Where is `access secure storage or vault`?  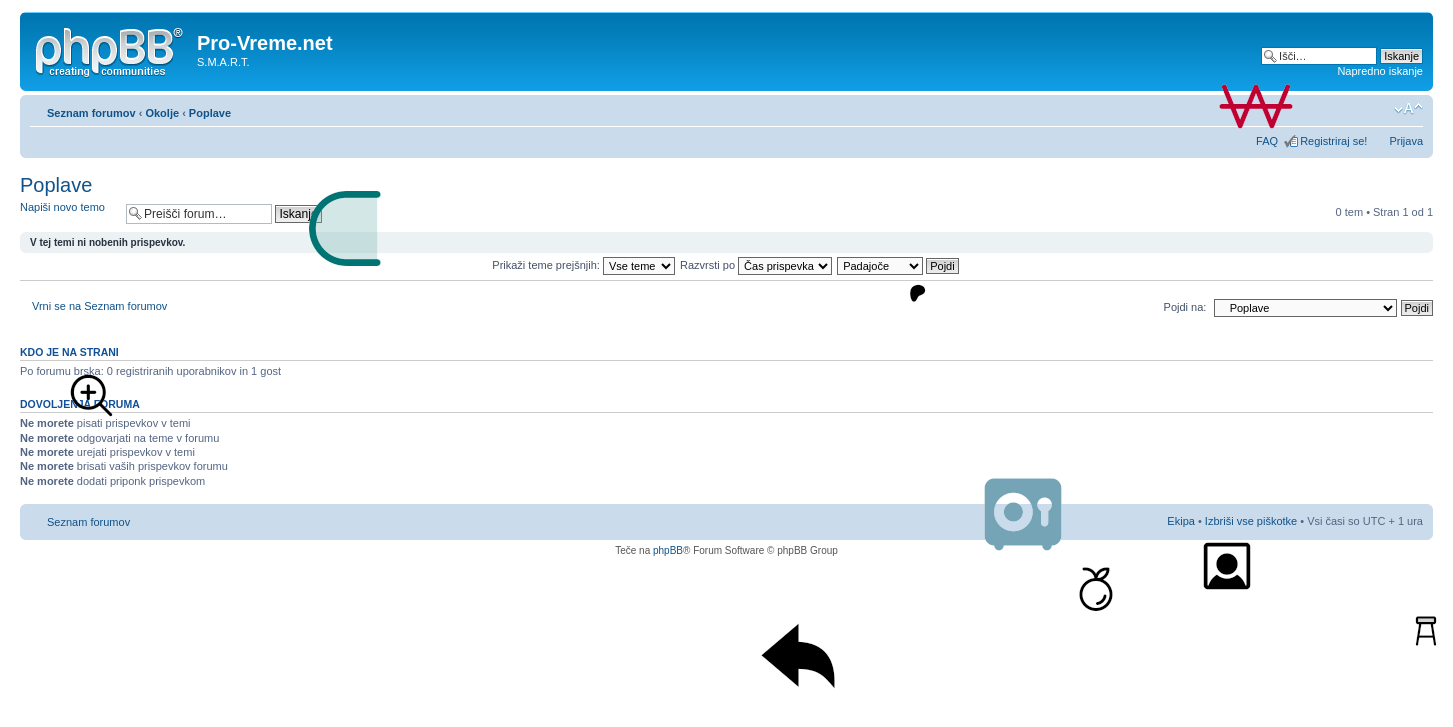
access secure storage or vault is located at coordinates (1023, 512).